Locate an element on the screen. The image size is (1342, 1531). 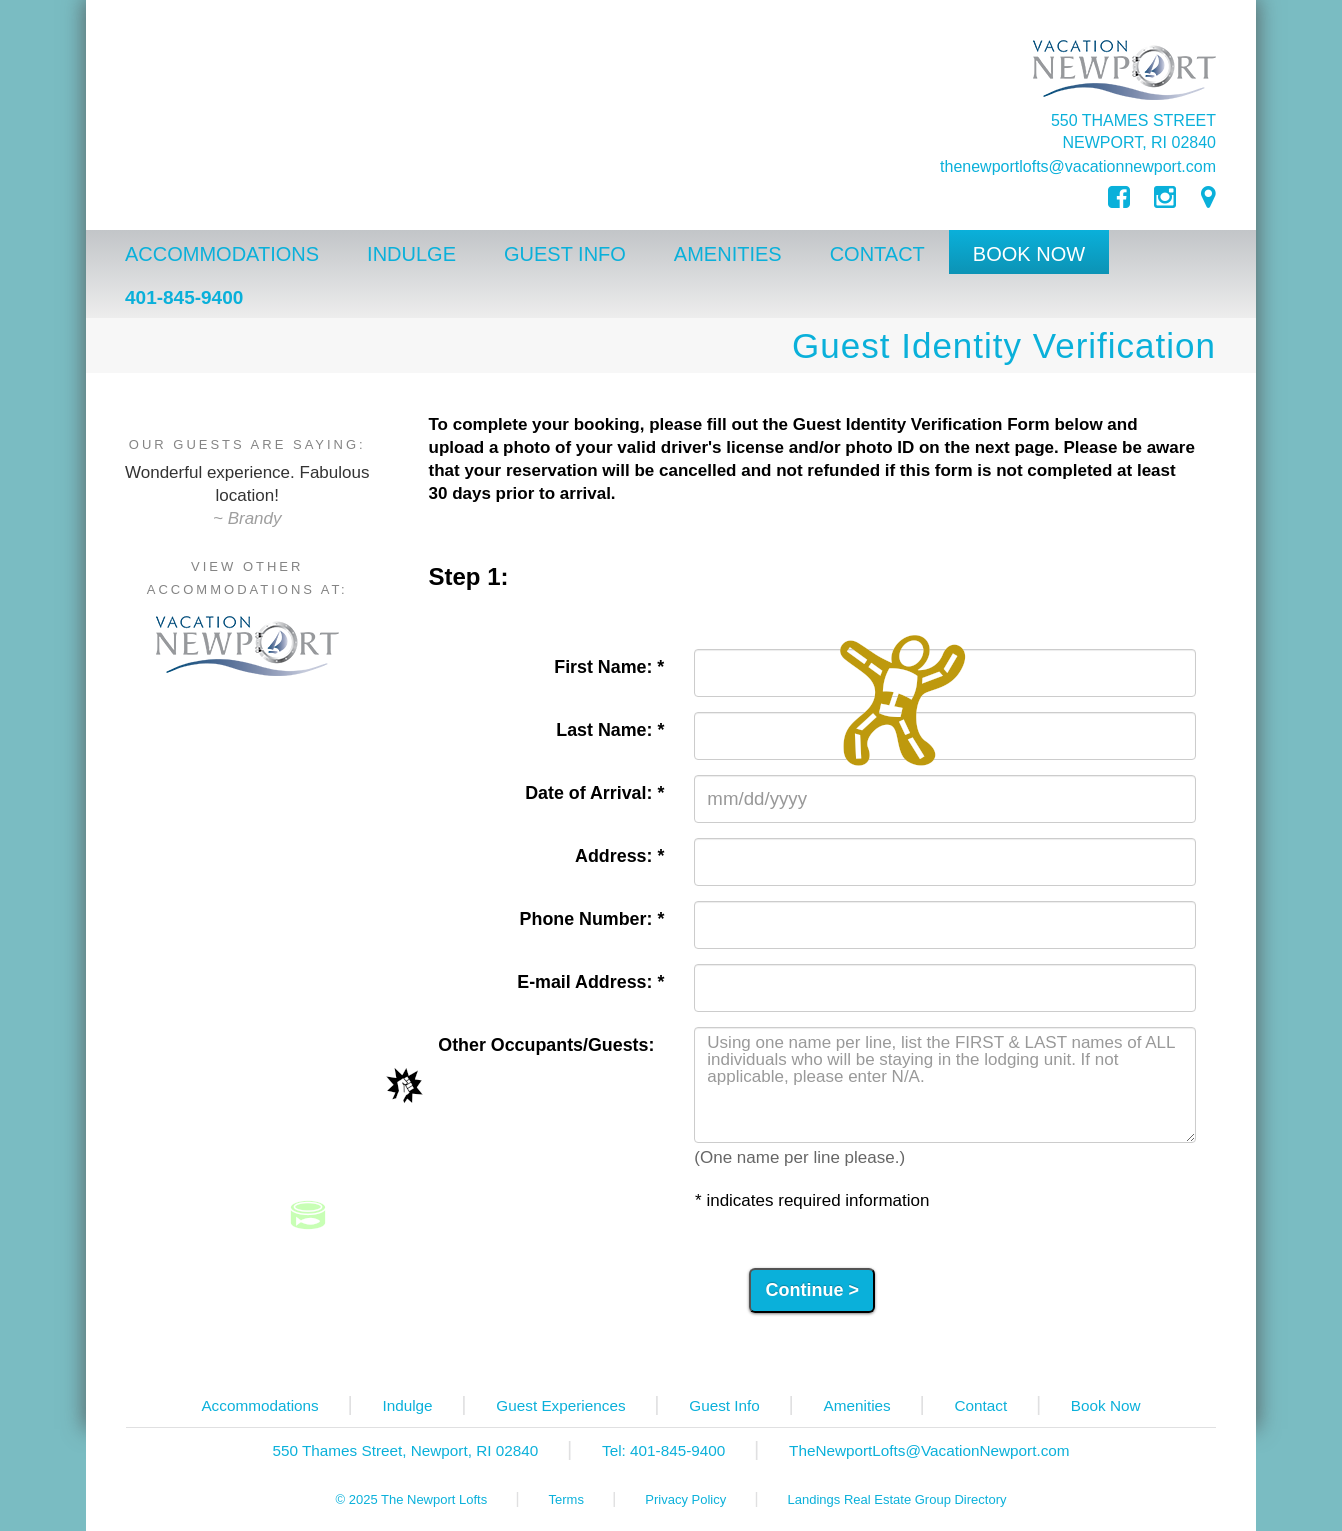
canned fish item in a game inventory is located at coordinates (308, 1215).